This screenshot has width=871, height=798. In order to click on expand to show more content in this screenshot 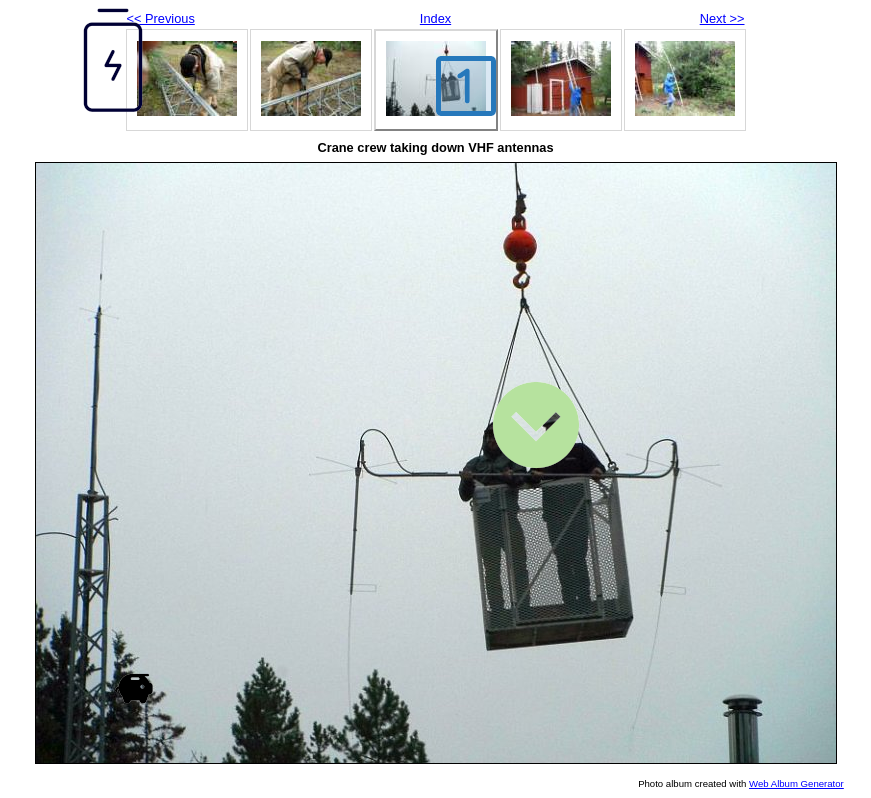, I will do `click(536, 425)`.